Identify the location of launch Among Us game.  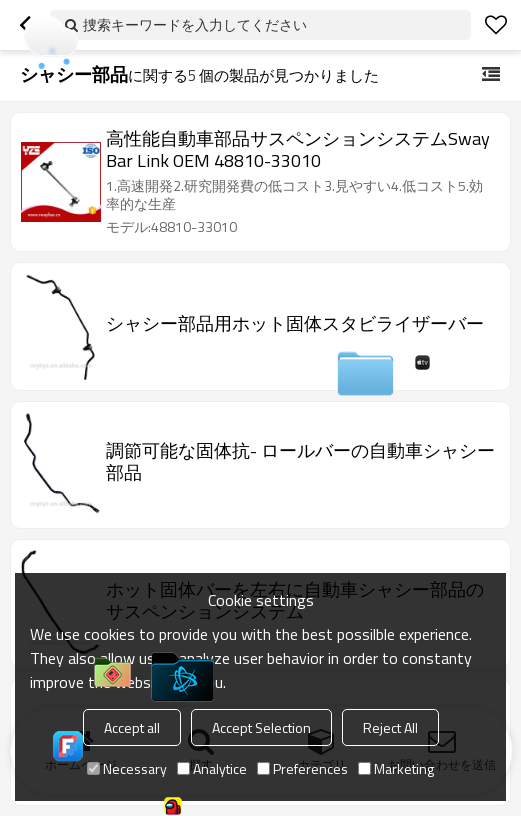
(173, 806).